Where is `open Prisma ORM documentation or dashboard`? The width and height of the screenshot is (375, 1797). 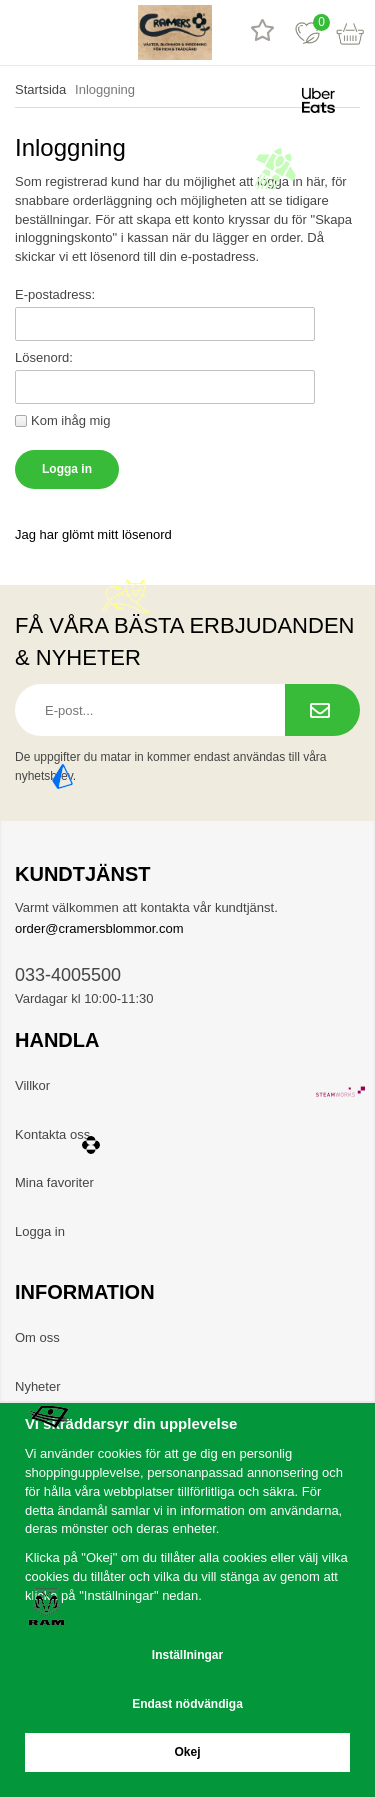
open Prisma ORM documentation or dashboard is located at coordinates (62, 776).